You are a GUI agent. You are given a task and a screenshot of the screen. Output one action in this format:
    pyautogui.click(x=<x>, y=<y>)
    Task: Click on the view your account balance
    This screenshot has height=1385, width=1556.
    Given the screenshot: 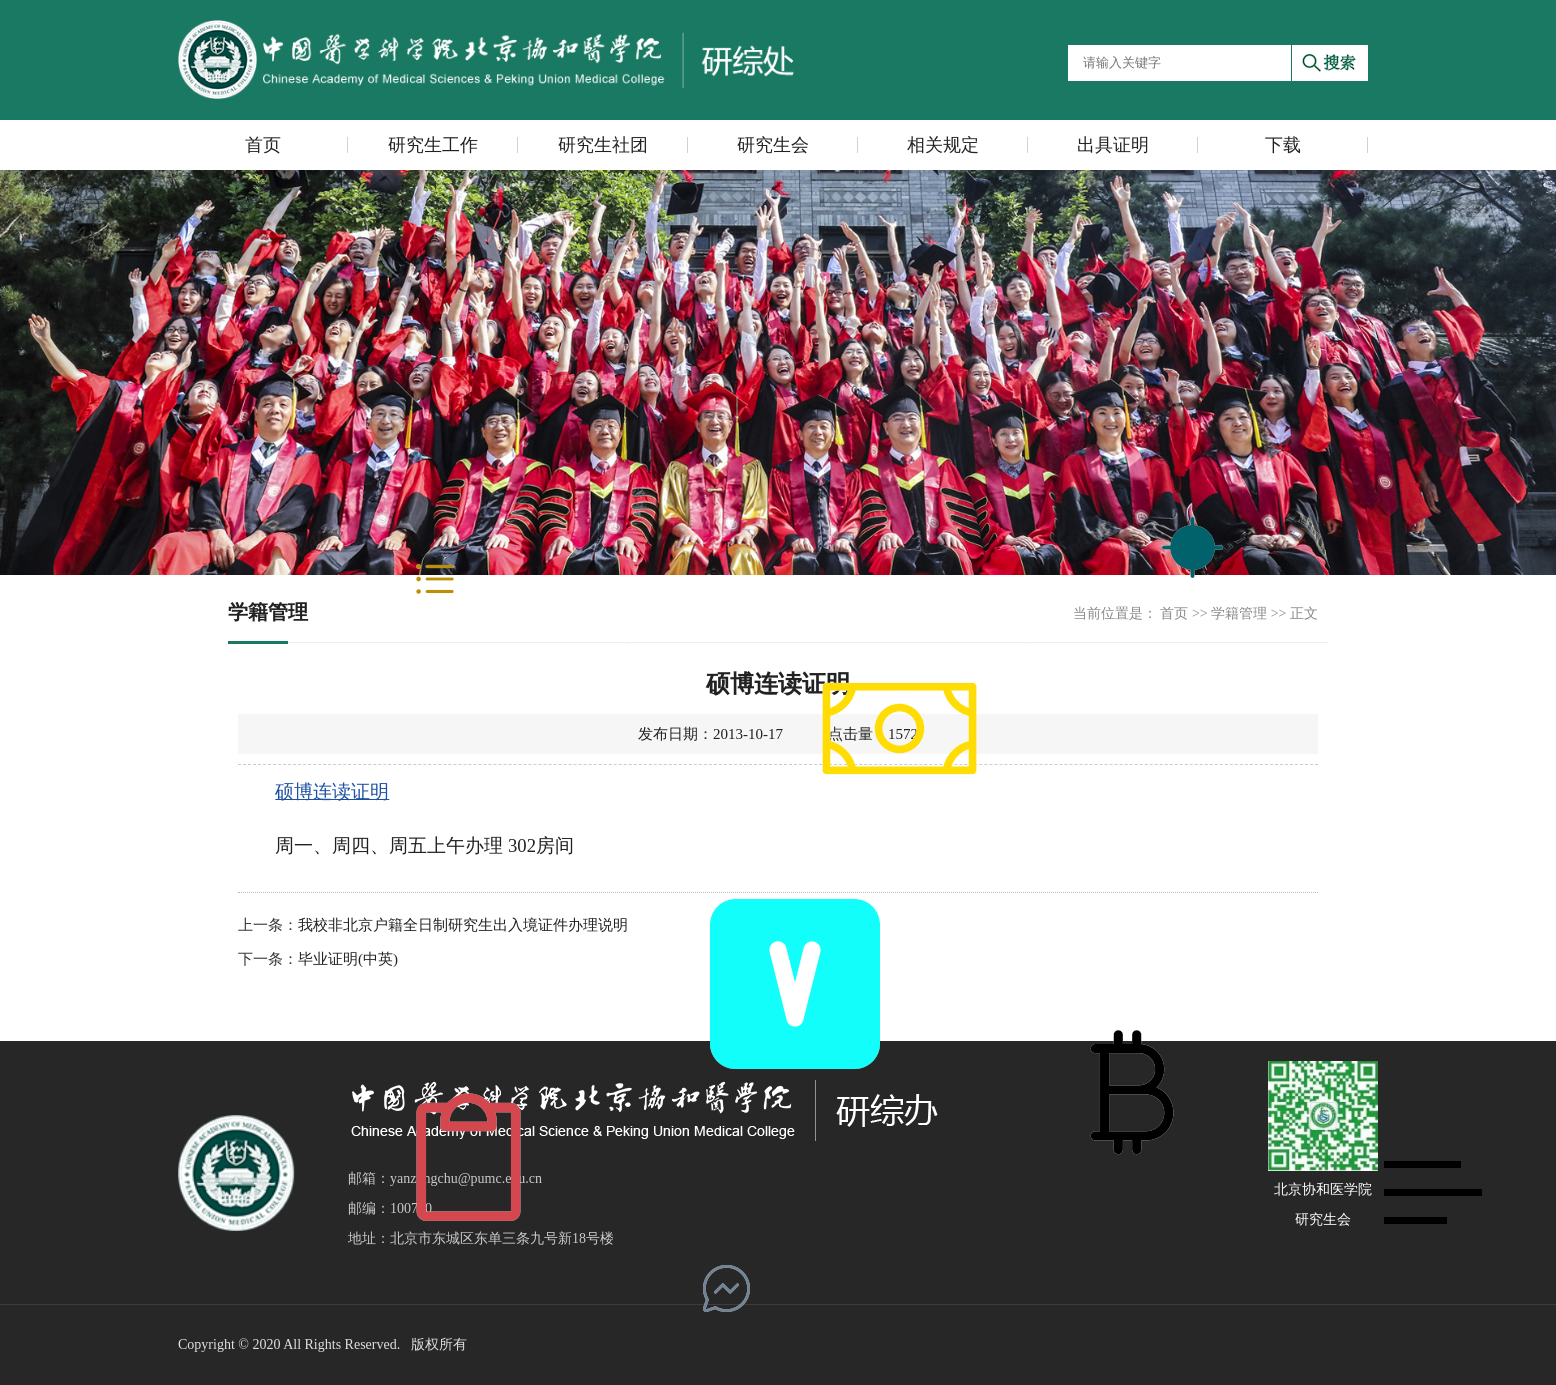 What is the action you would take?
    pyautogui.click(x=899, y=728)
    